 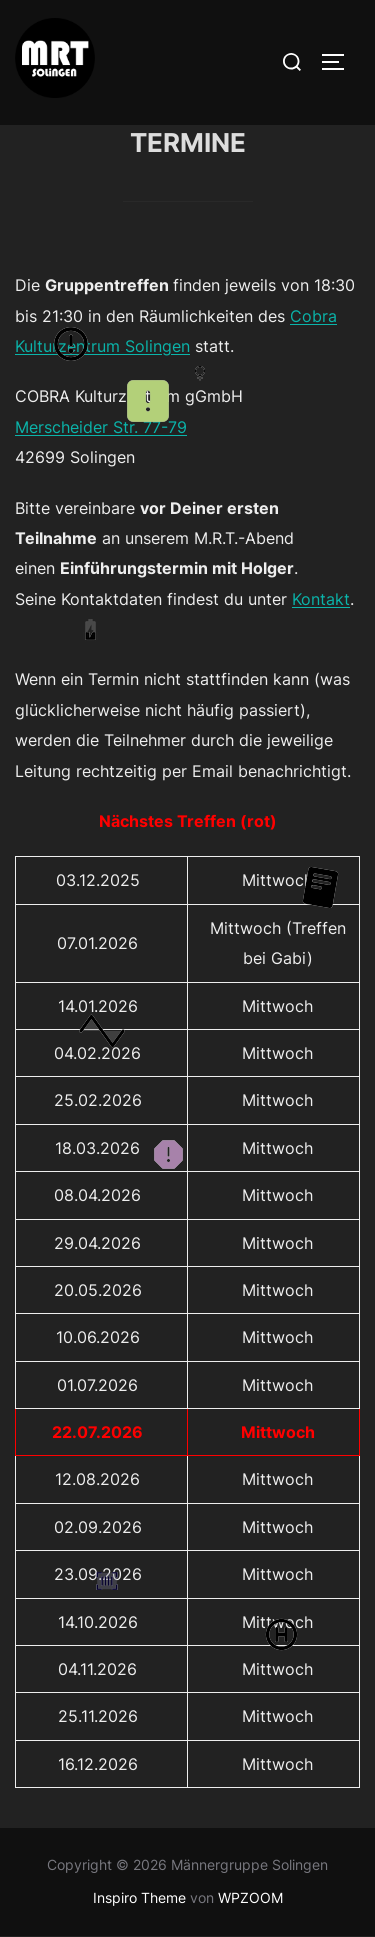 I want to click on indicates female gender option, so click(x=200, y=373).